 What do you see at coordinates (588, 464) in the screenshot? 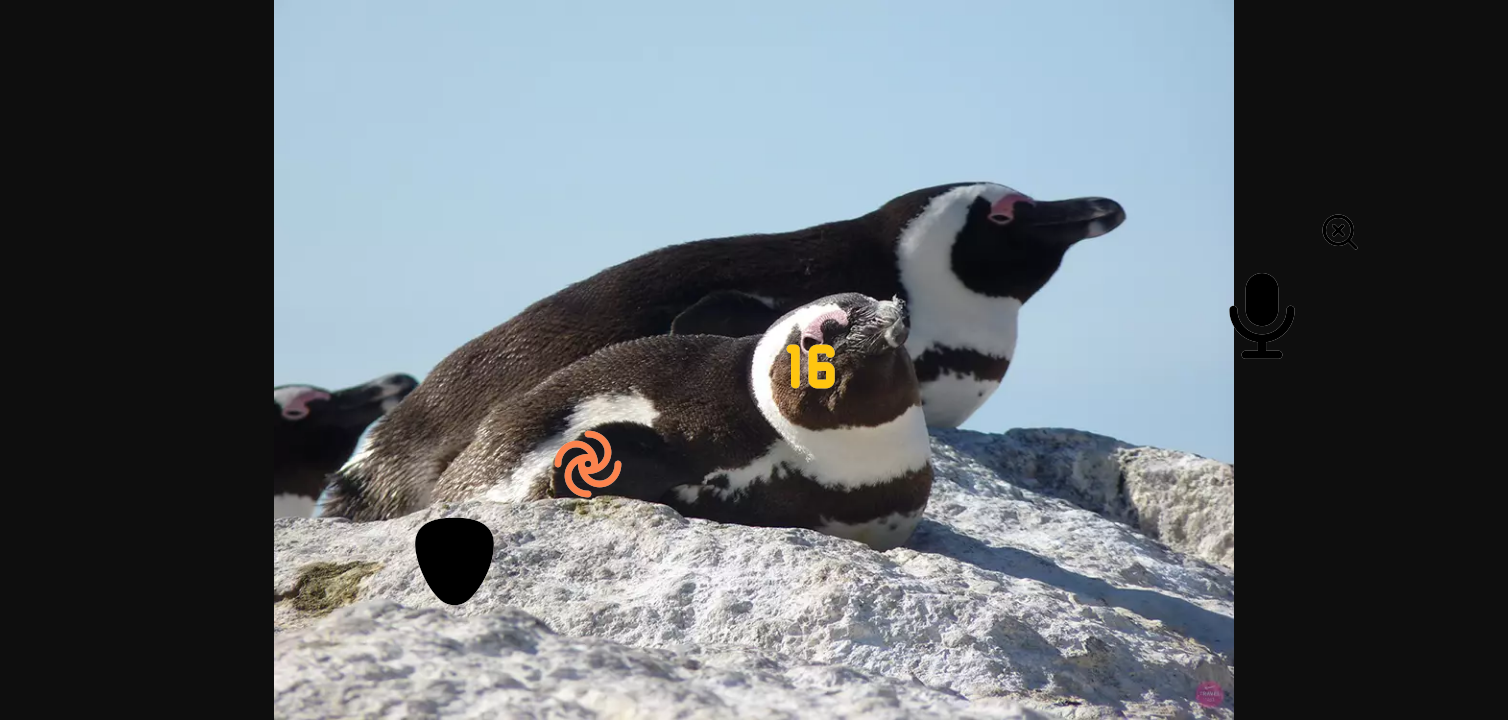
I see `loading or processing content` at bounding box center [588, 464].